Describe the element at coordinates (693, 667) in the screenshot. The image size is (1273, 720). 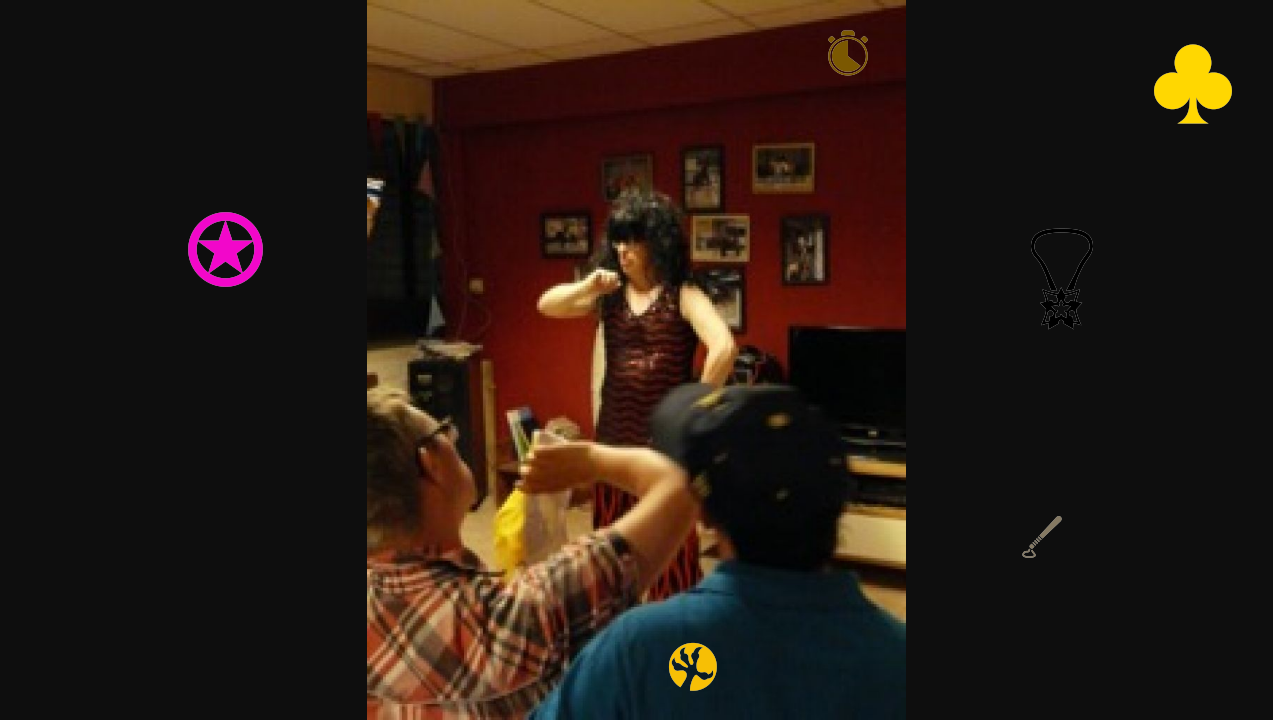
I see `activate midnight claw ability` at that location.